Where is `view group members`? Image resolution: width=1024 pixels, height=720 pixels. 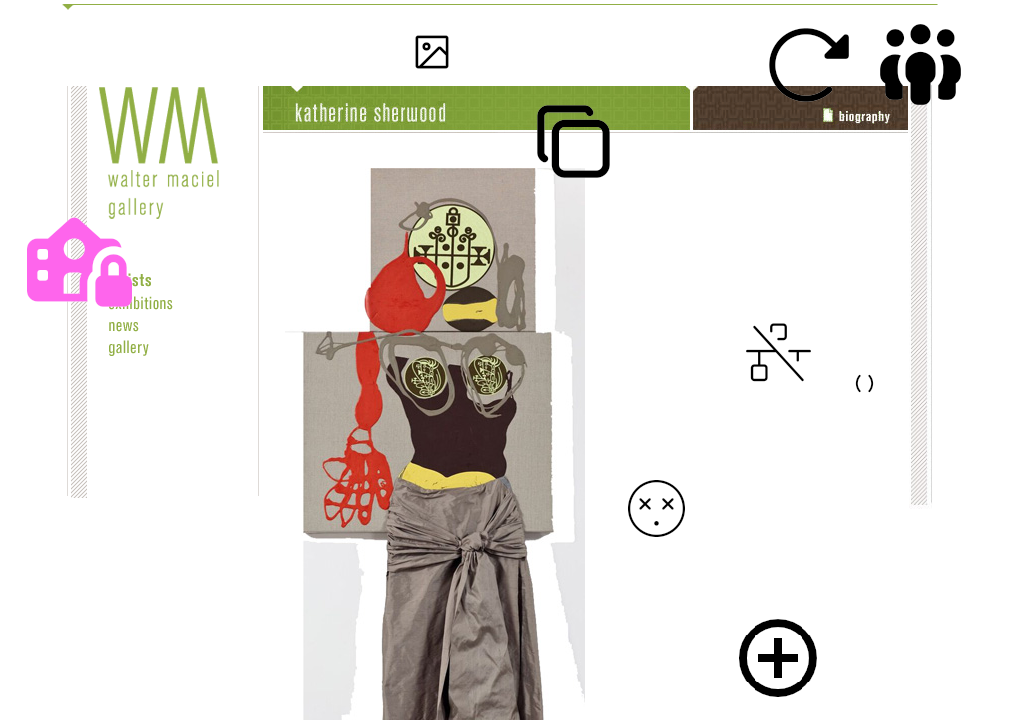
view group members is located at coordinates (920, 64).